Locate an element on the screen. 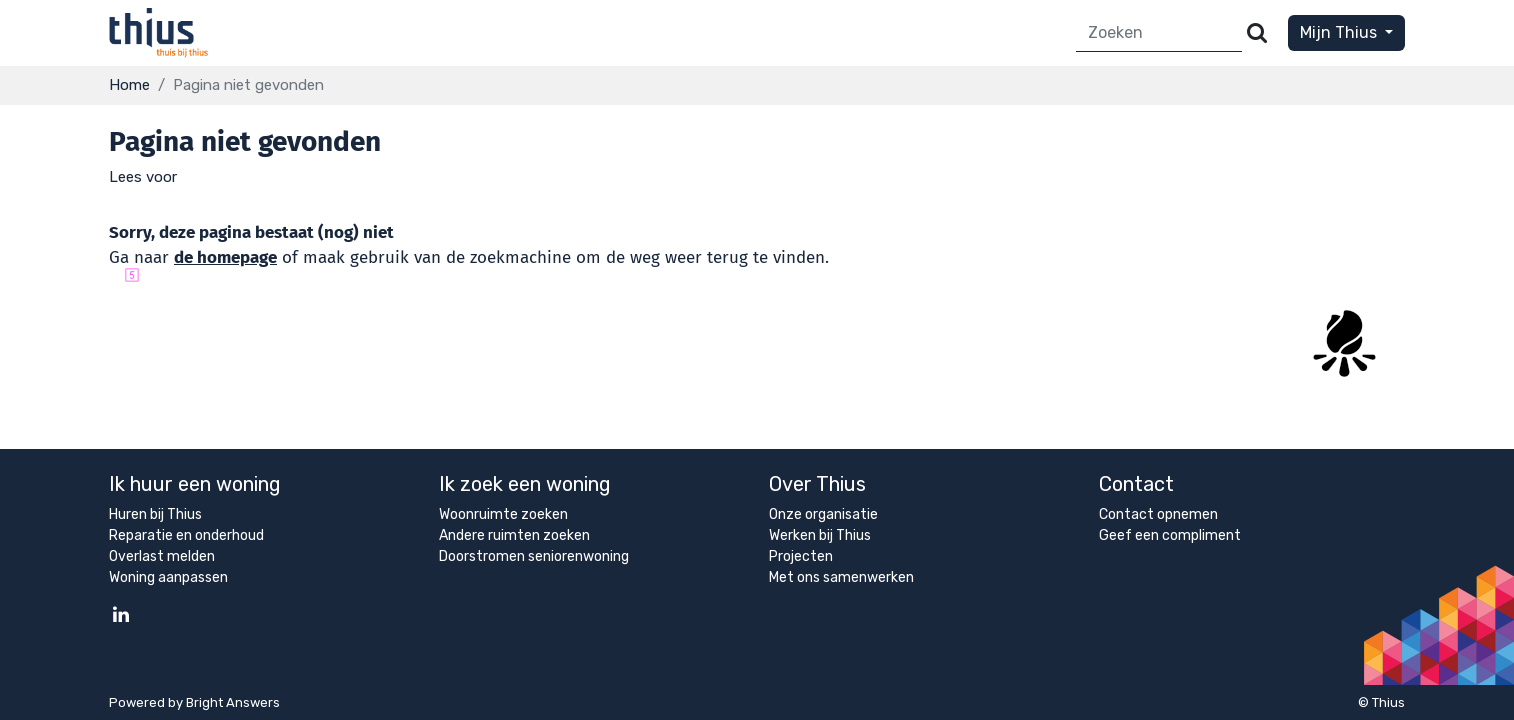 This screenshot has width=1514, height=720. indicates step 5 in a numbered sequence is located at coordinates (132, 275).